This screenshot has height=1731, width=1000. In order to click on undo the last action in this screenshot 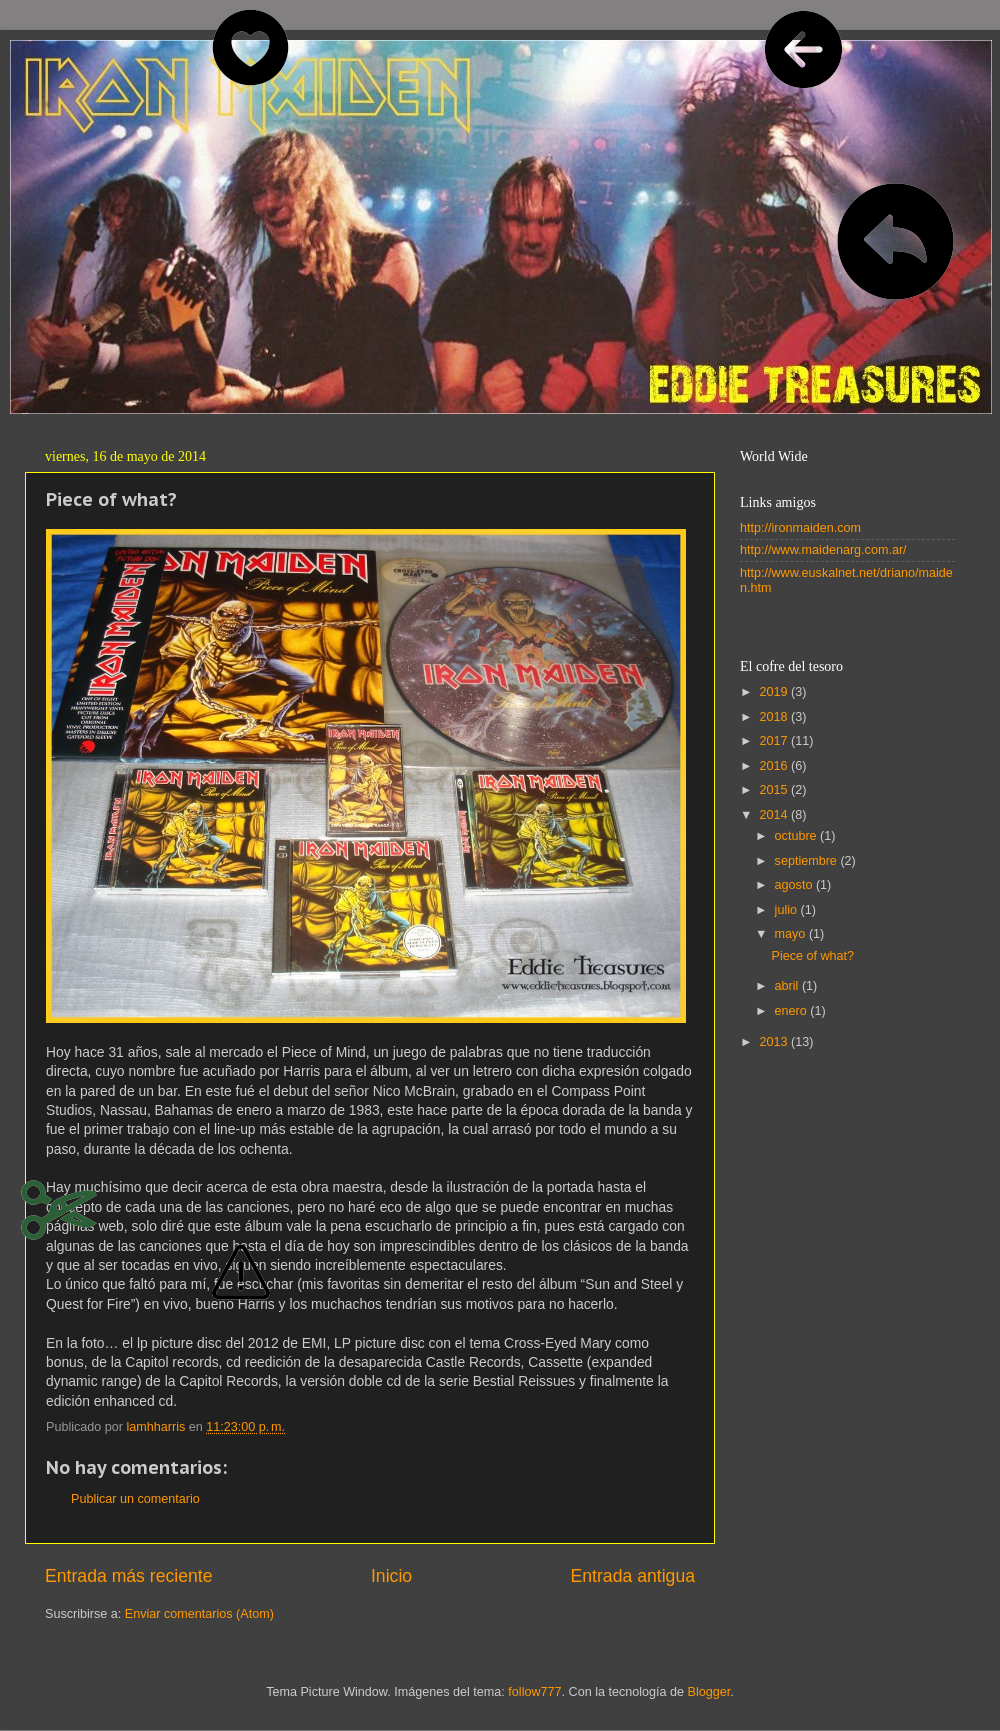, I will do `click(895, 241)`.